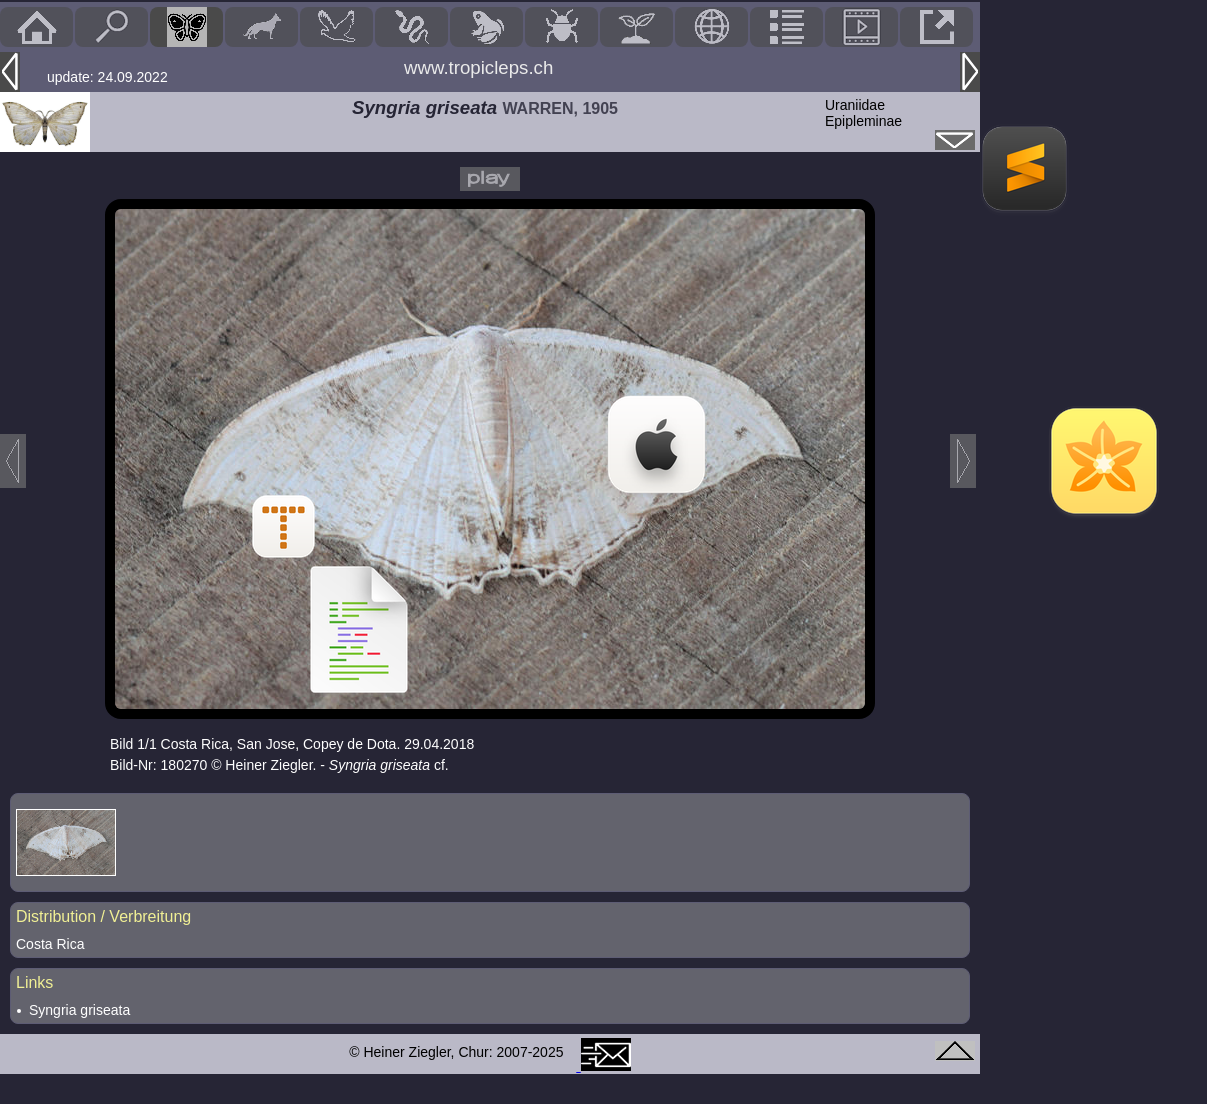 The height and width of the screenshot is (1104, 1207). What do you see at coordinates (1024, 168) in the screenshot?
I see `open sublime text code editor` at bounding box center [1024, 168].